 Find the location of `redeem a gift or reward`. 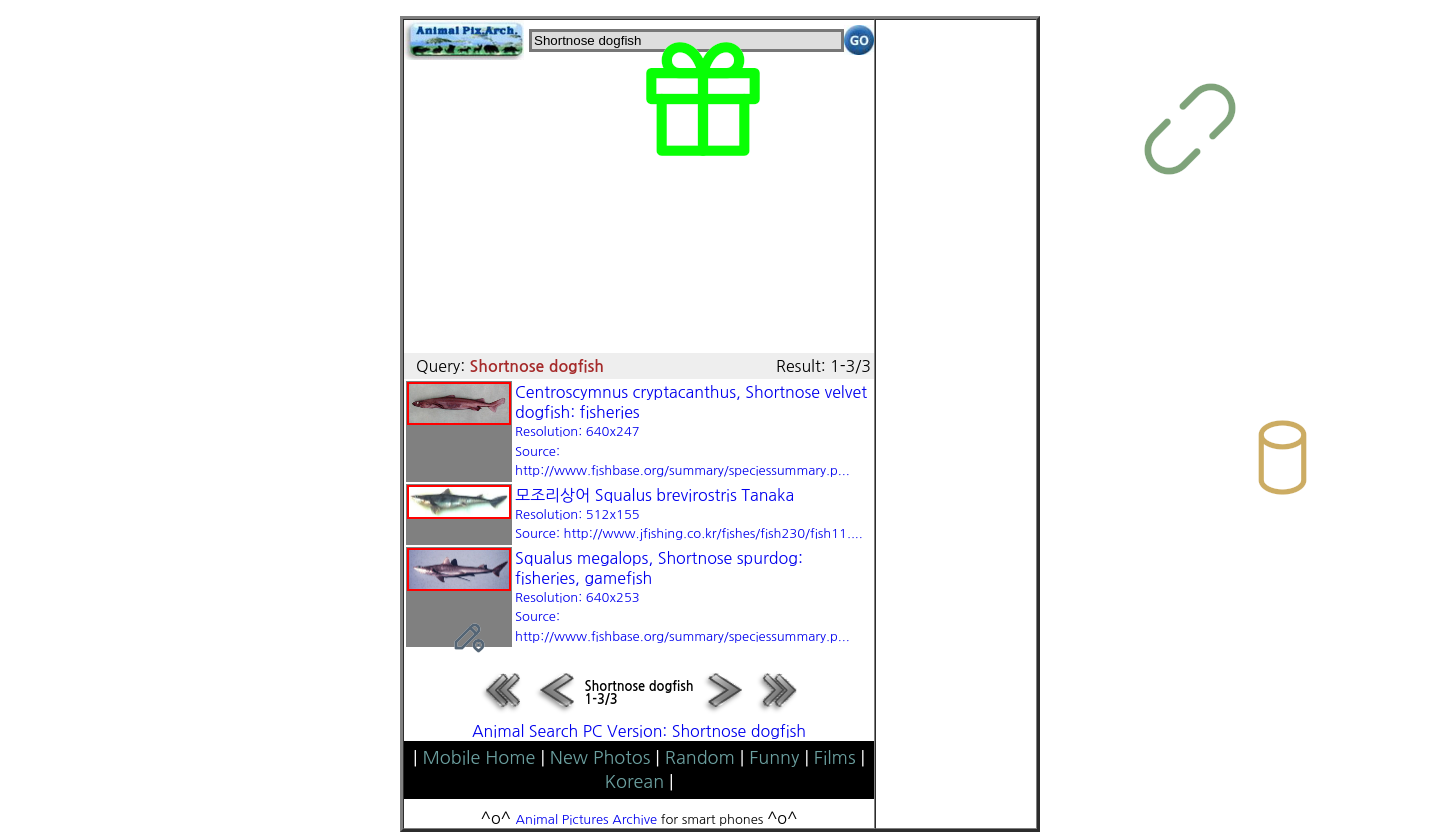

redeem a gift or reward is located at coordinates (703, 99).